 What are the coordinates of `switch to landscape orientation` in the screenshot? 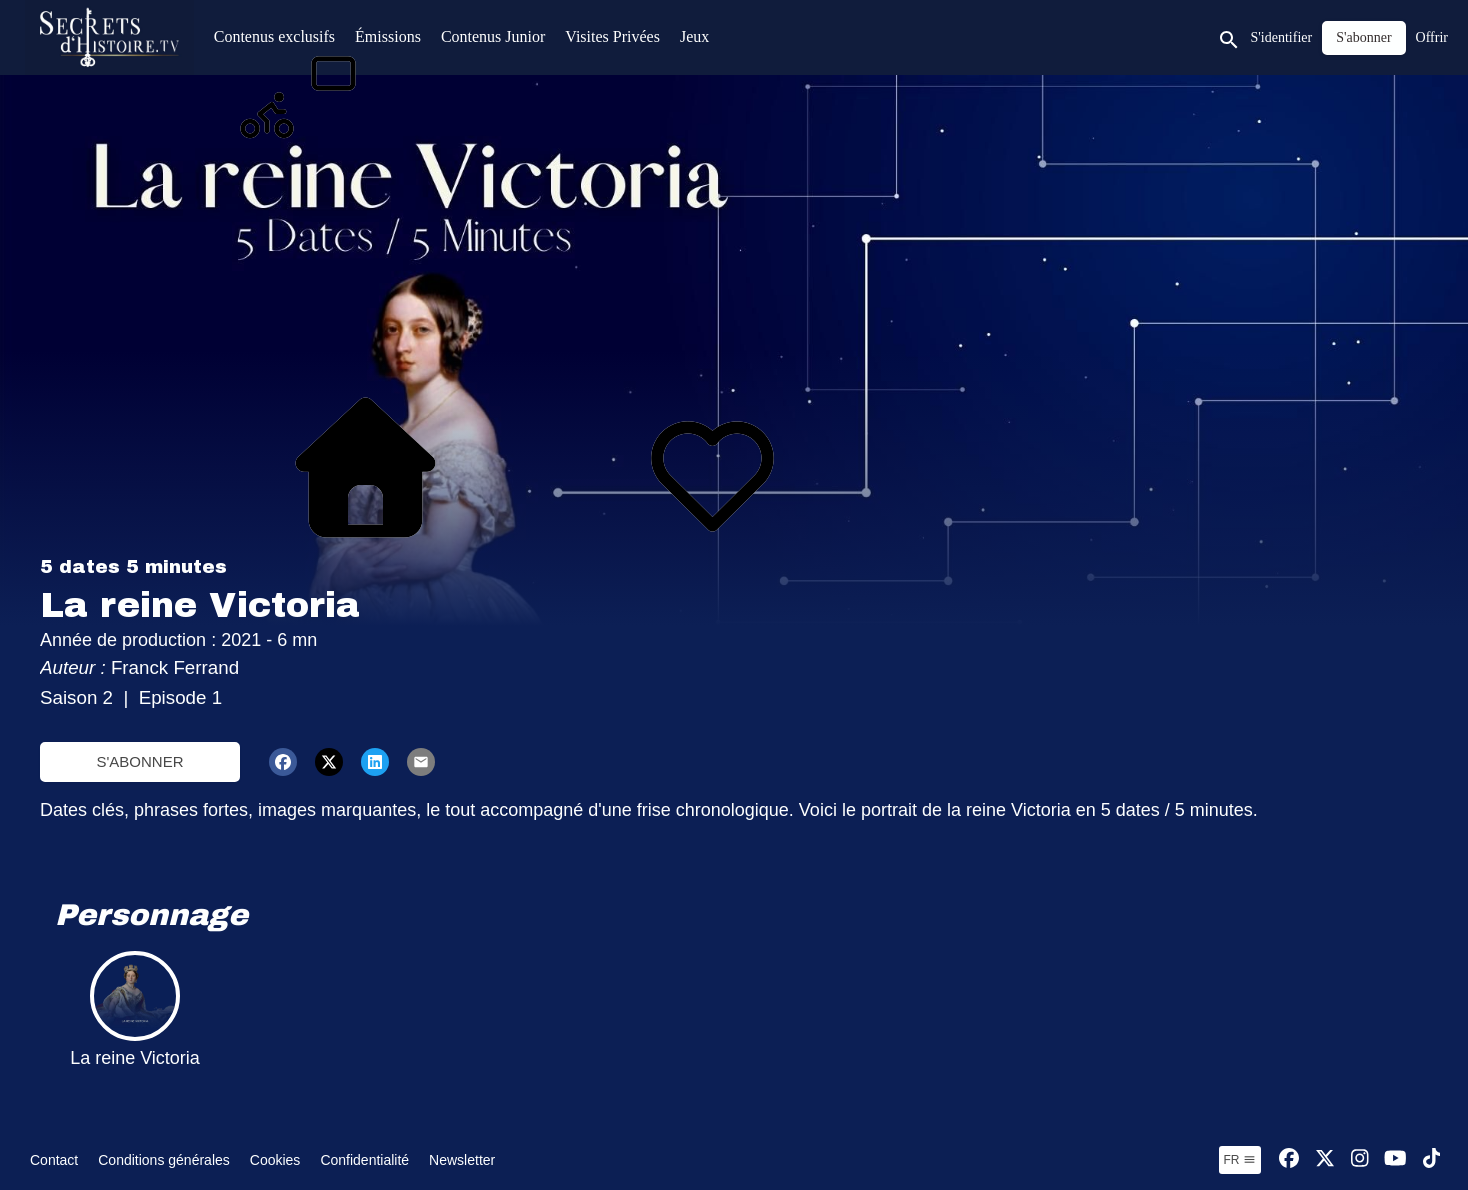 It's located at (333, 73).